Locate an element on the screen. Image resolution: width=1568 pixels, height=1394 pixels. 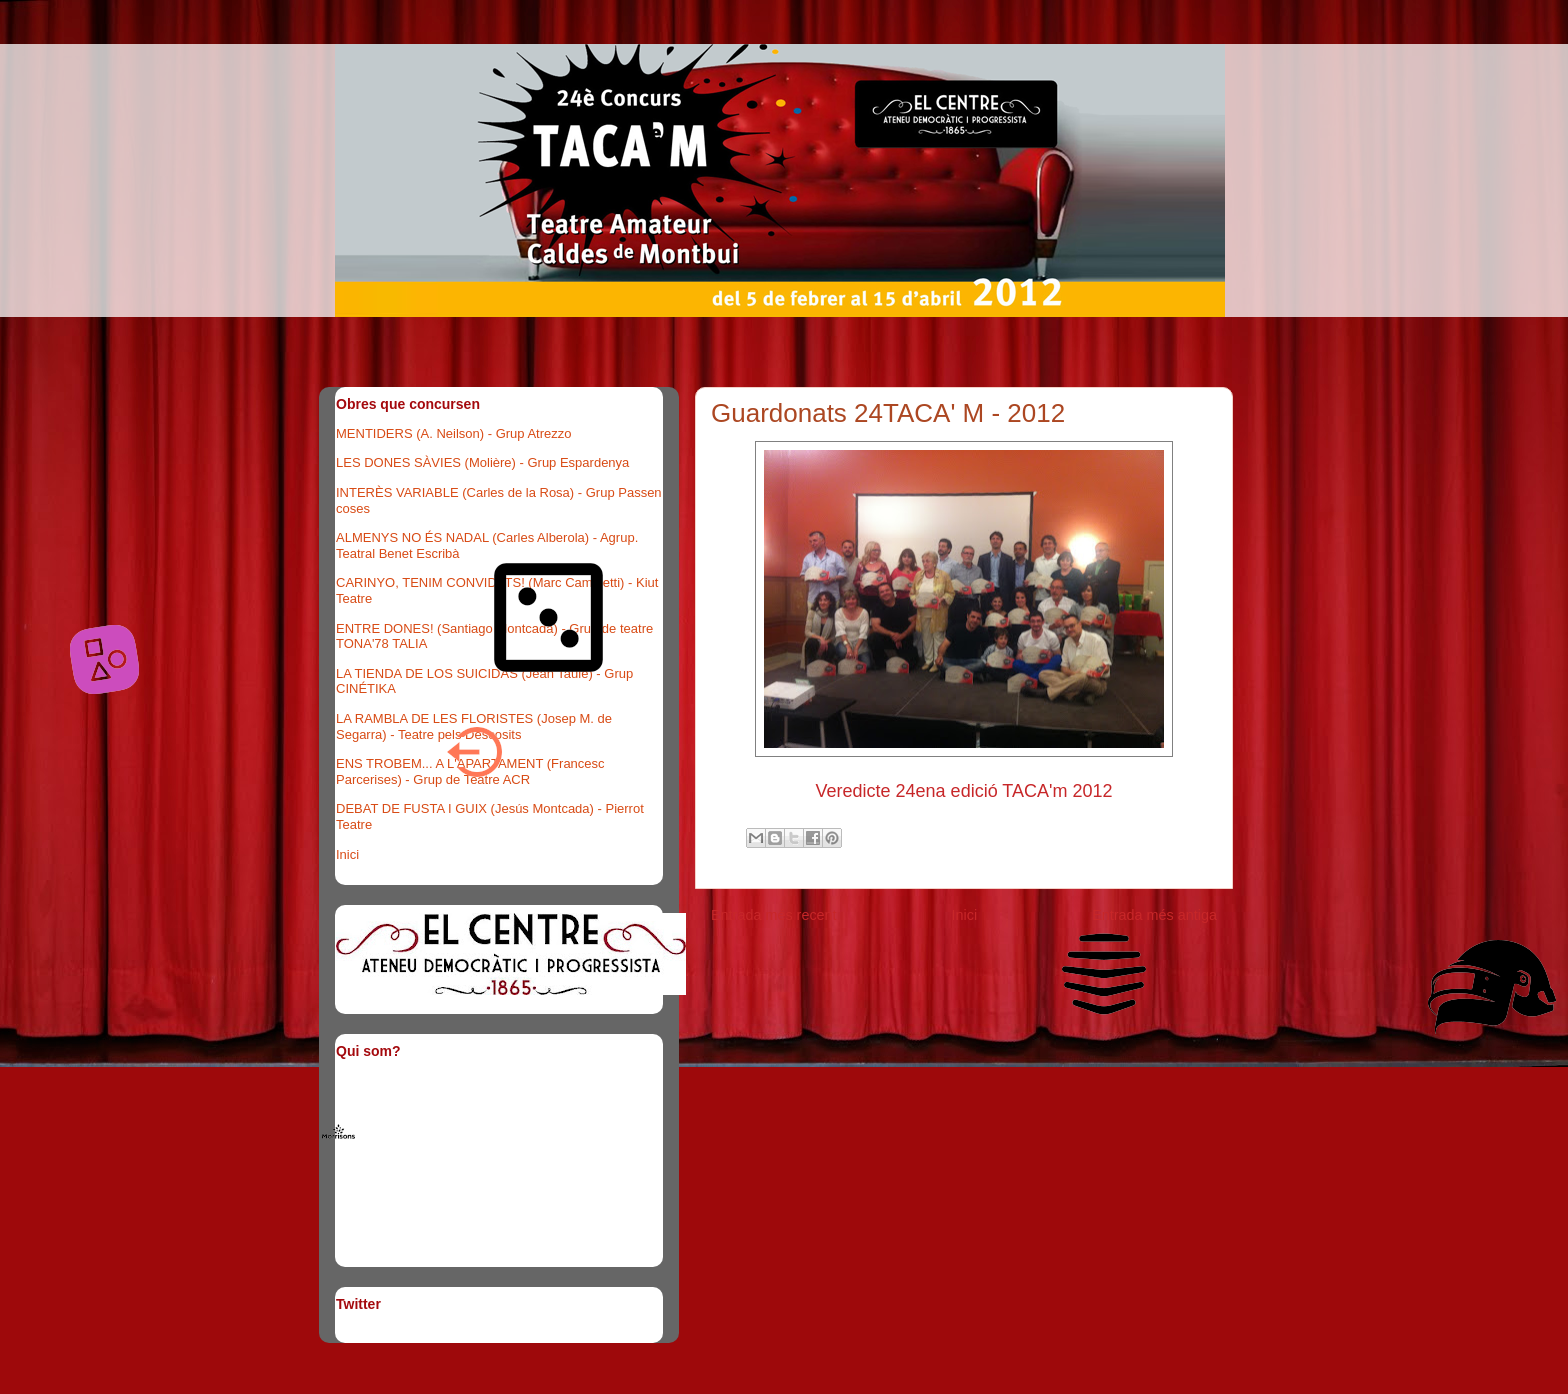
morrisons supermarket app or website is located at coordinates (338, 1131).